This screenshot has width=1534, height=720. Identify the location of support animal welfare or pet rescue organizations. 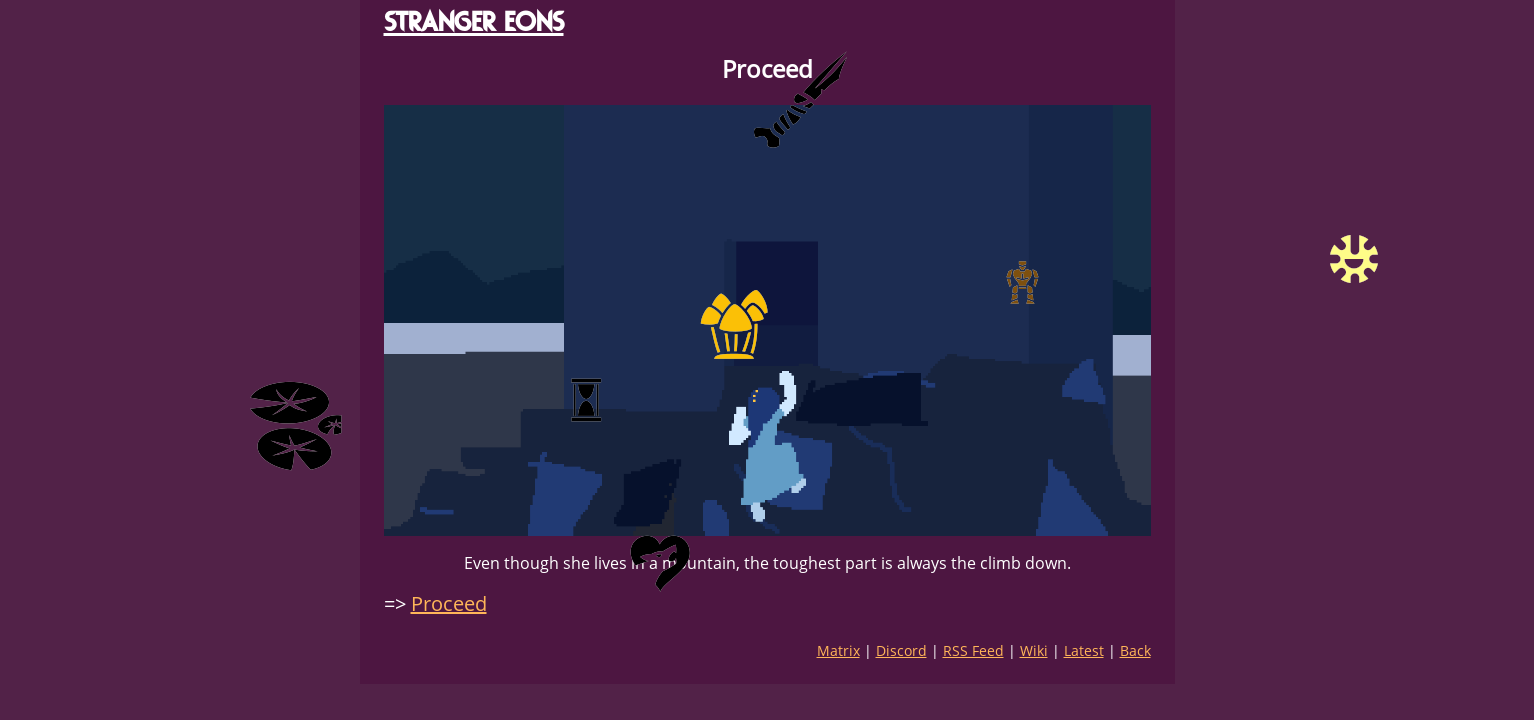
(660, 564).